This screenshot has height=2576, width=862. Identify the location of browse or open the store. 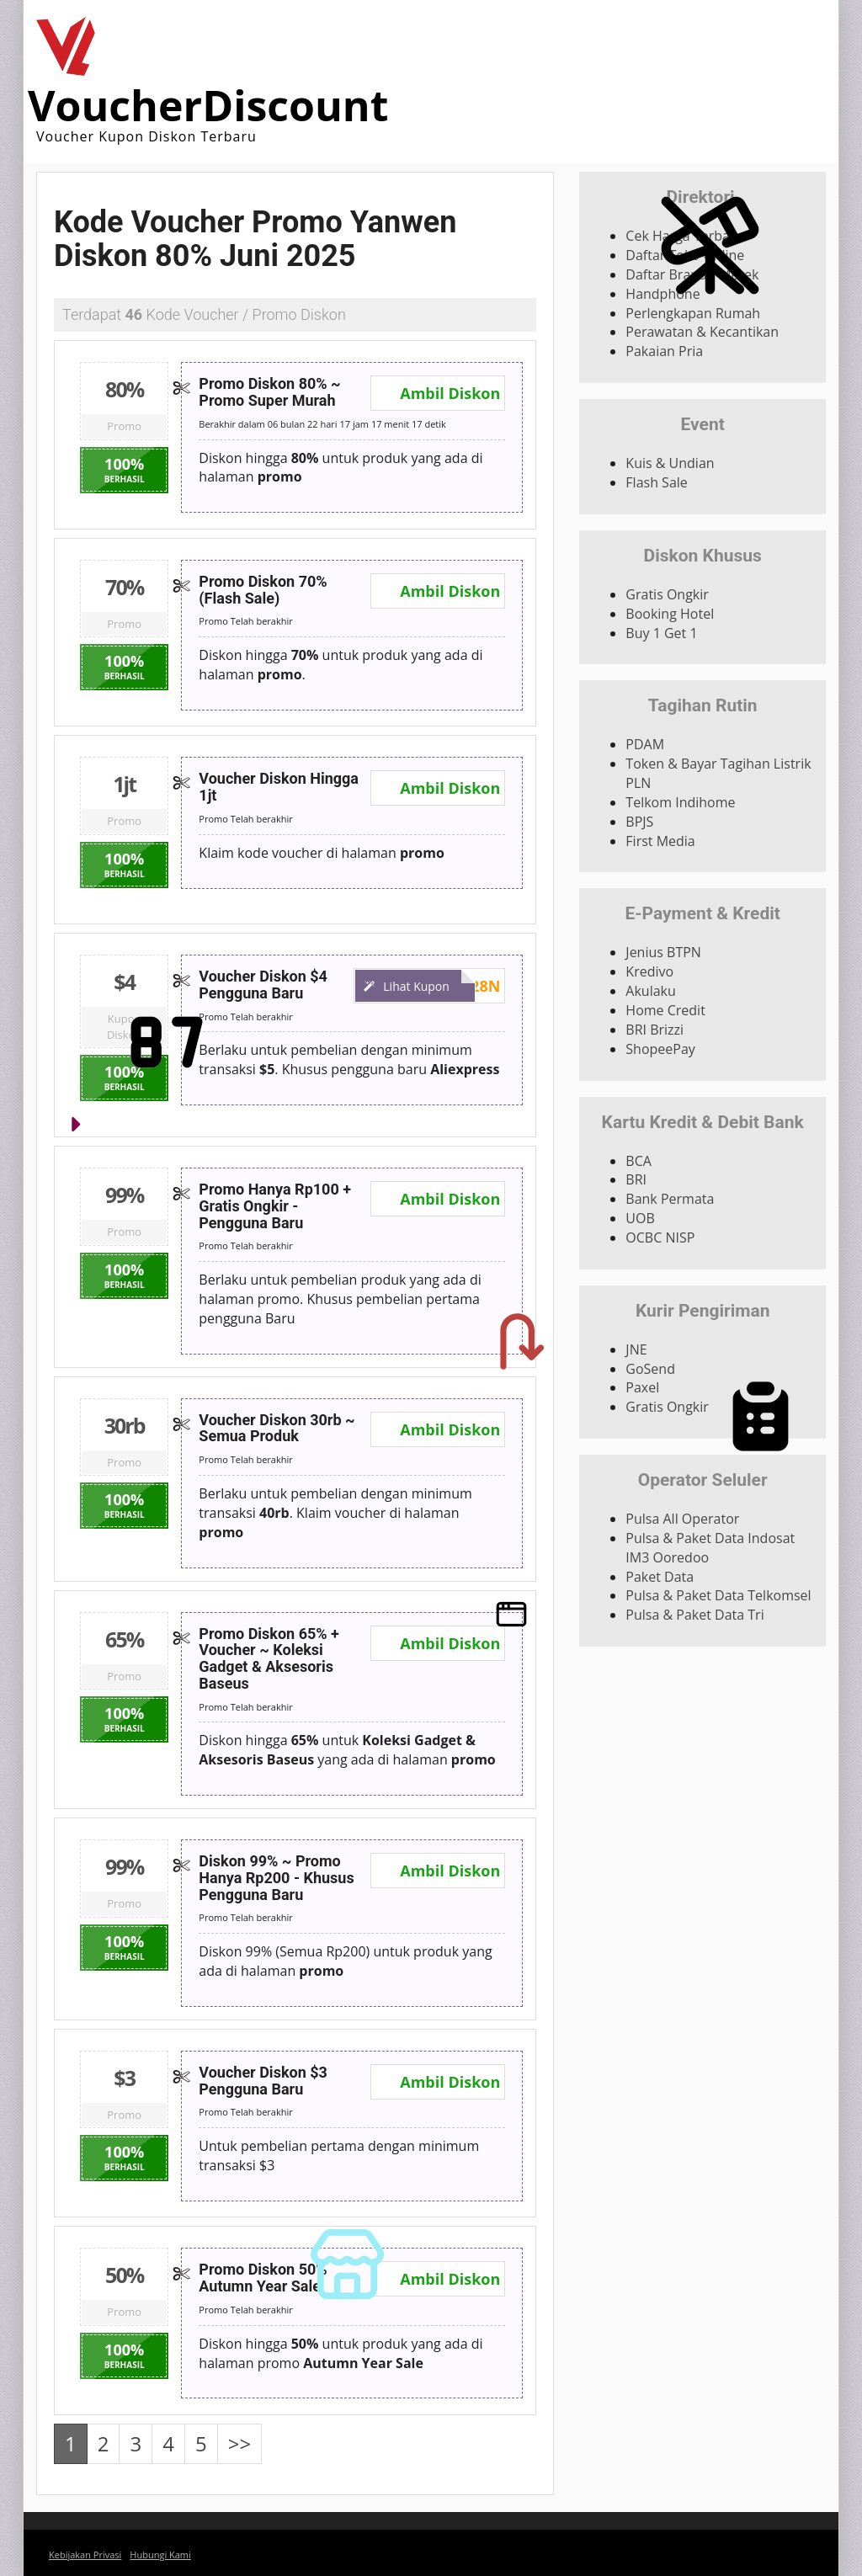
(347, 2265).